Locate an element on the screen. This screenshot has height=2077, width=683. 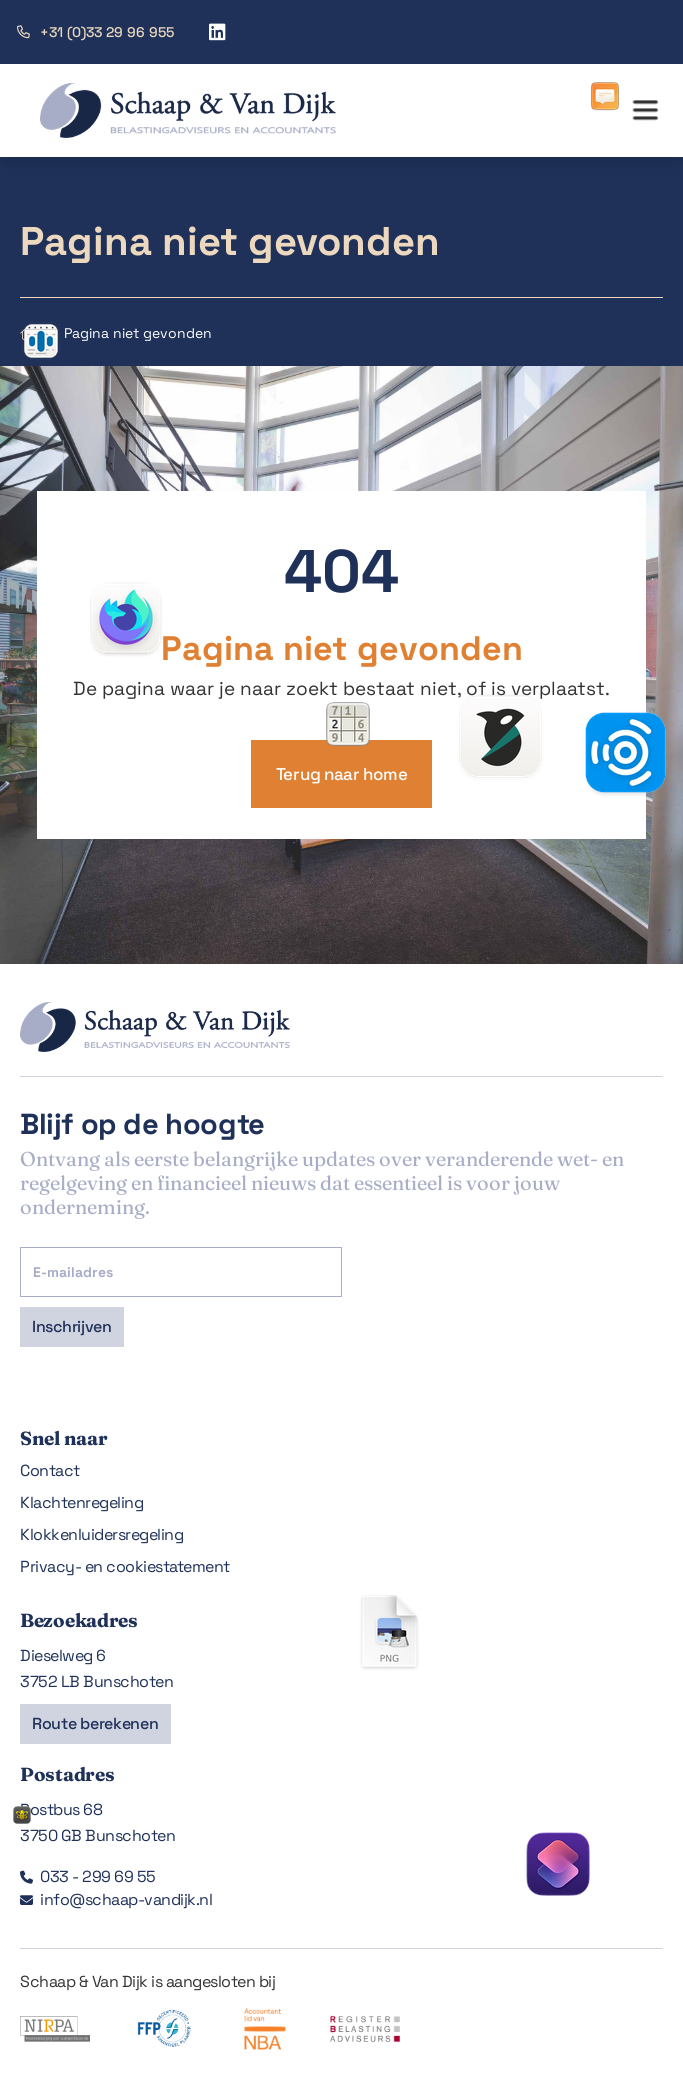
open the shortcuts app is located at coordinates (558, 1864).